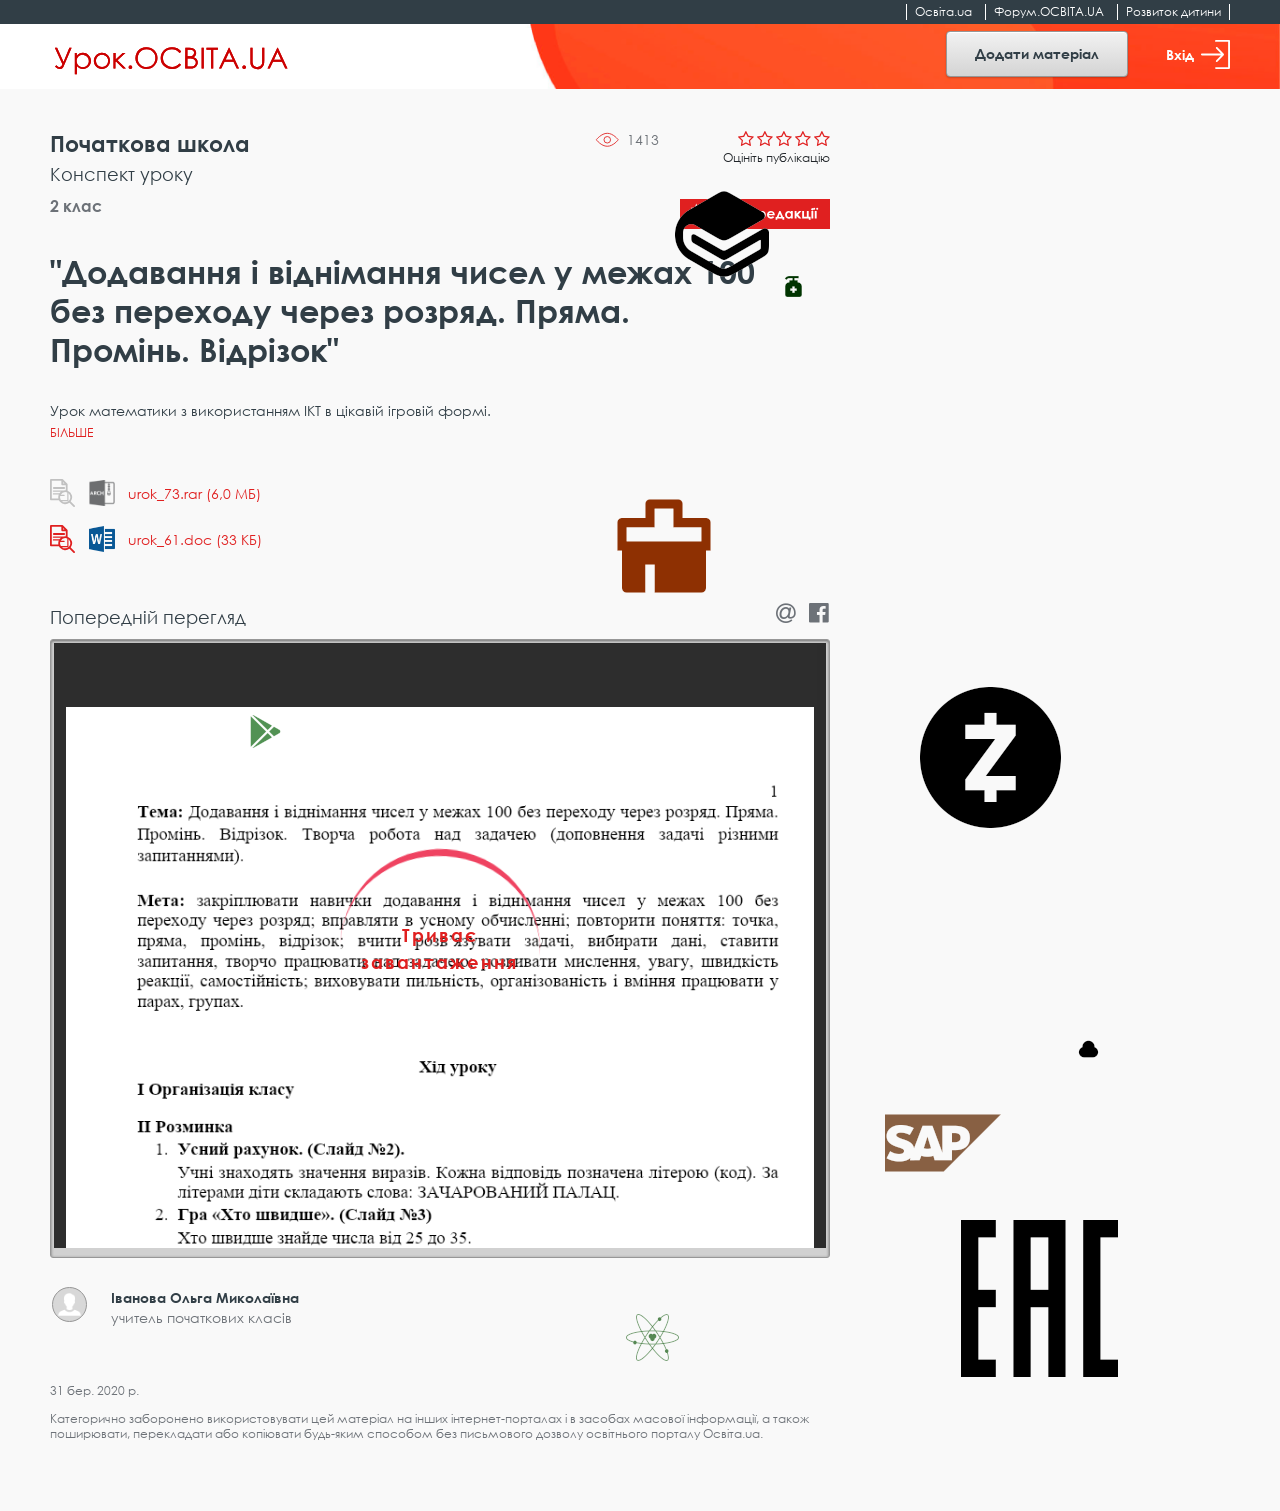  What do you see at coordinates (1039, 1298) in the screenshot?
I see `EAC (Eurasian Conformity) certification mark` at bounding box center [1039, 1298].